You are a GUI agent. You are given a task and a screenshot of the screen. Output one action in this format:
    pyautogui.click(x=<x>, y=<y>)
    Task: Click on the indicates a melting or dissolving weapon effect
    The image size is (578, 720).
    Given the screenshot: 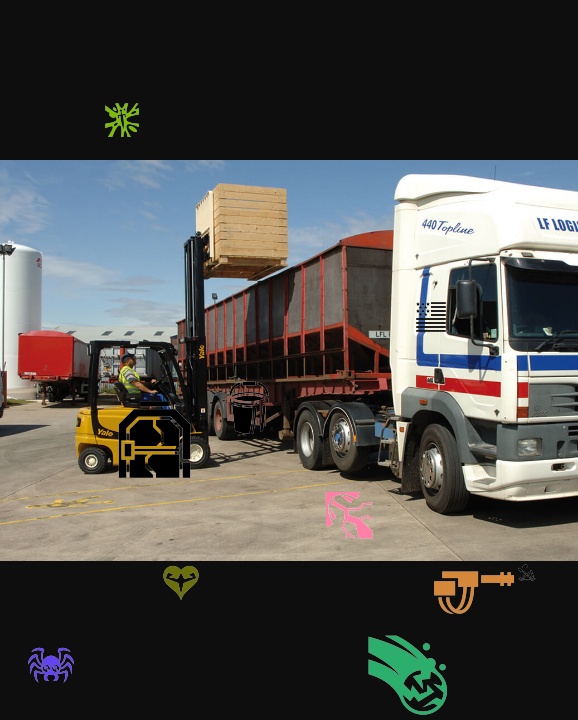 What is the action you would take?
    pyautogui.click(x=122, y=120)
    